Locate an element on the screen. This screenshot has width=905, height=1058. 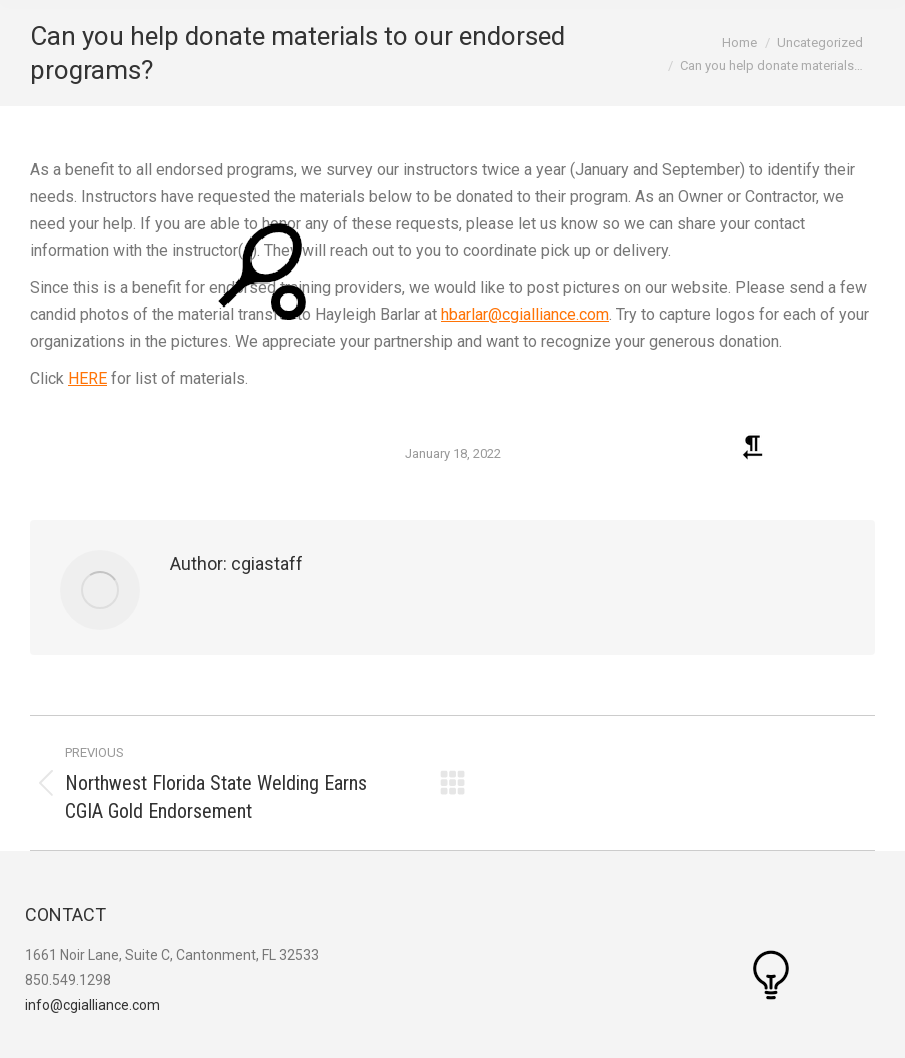
view tips or suggestions is located at coordinates (771, 975).